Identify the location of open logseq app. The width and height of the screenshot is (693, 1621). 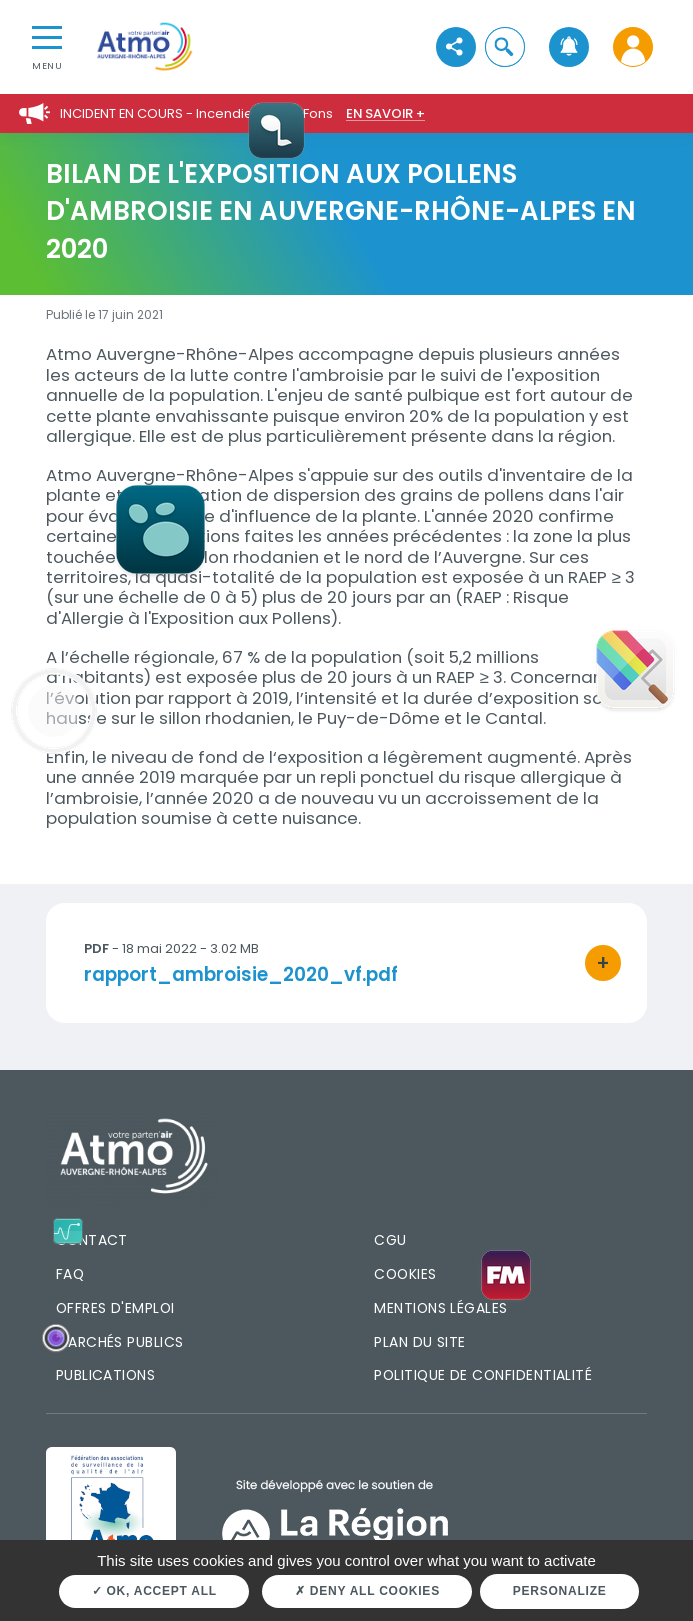
(160, 529).